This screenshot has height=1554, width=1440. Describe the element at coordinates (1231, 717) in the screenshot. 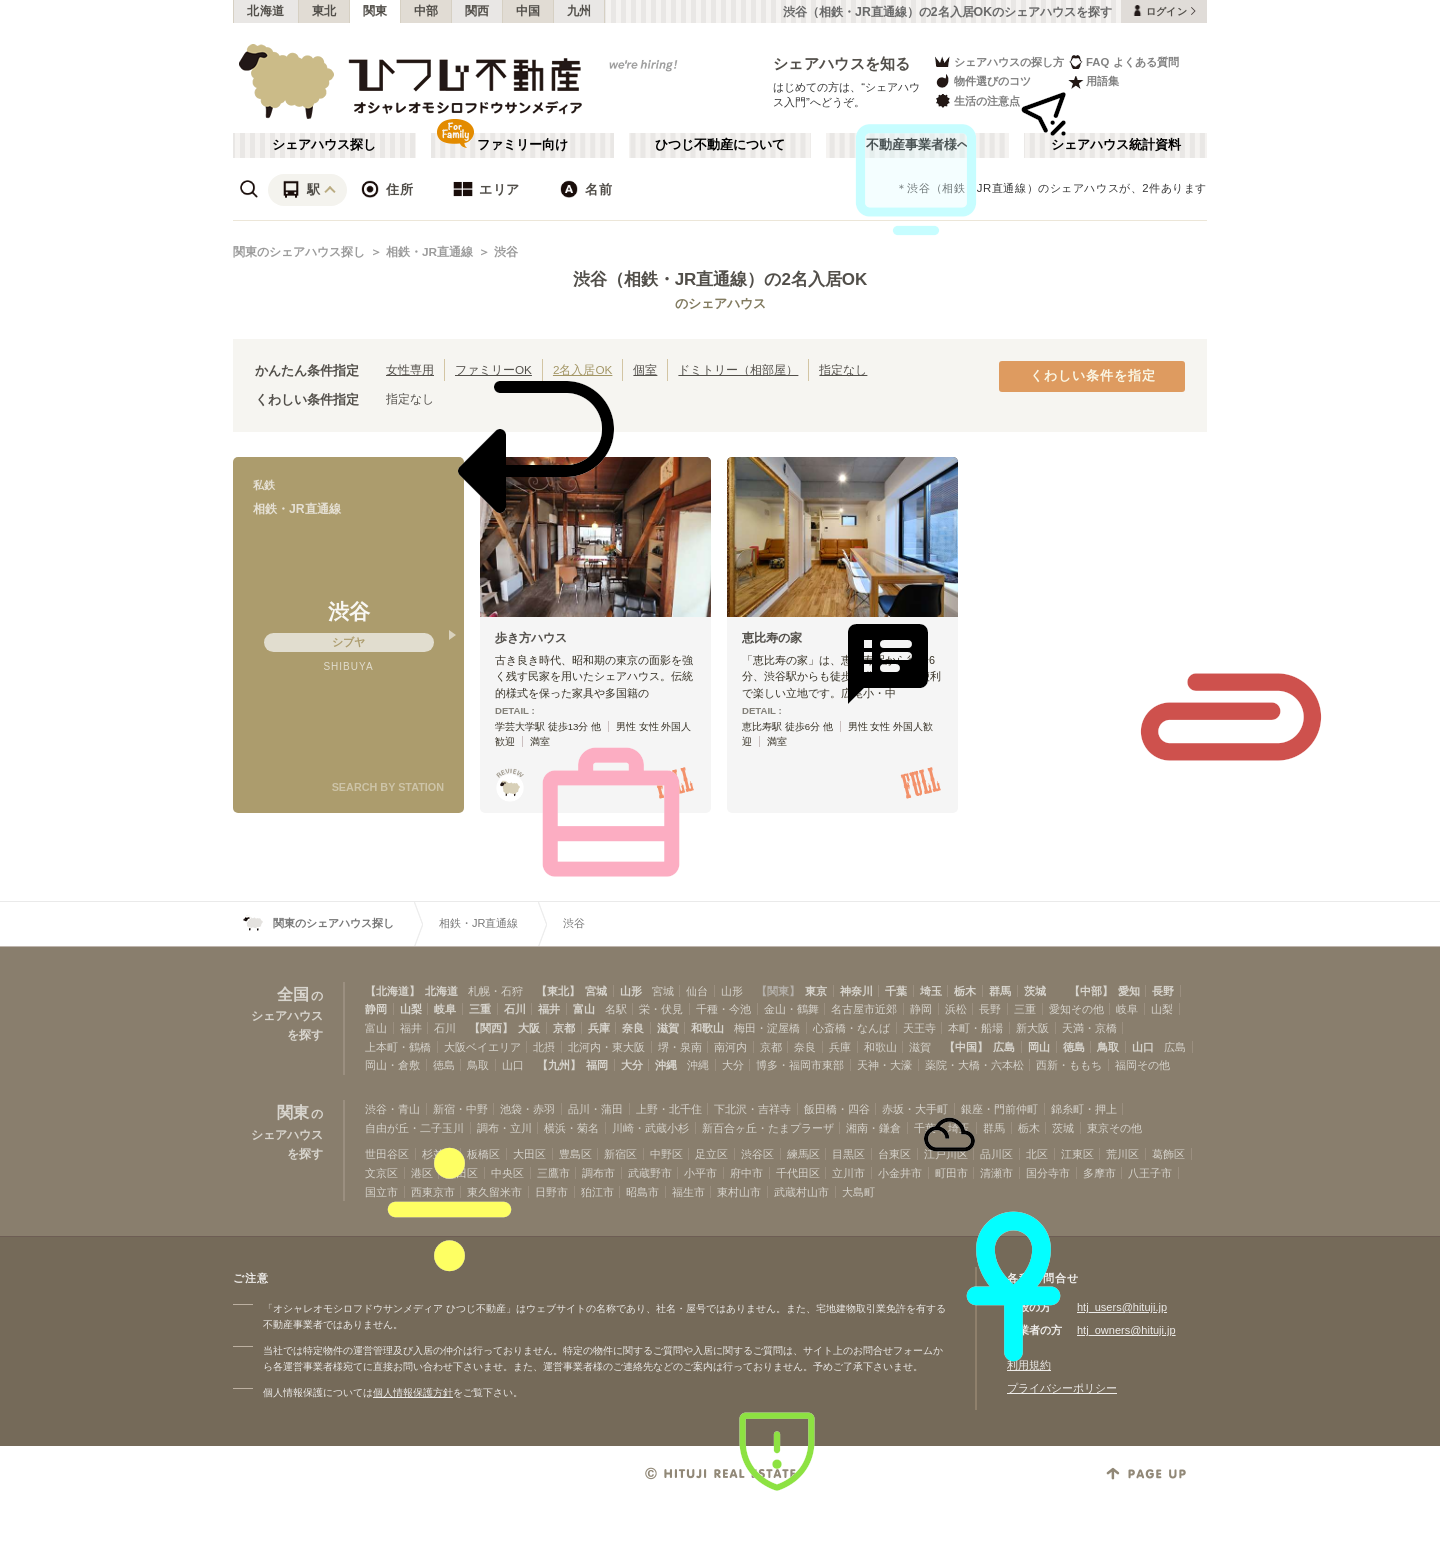

I see `attach a file to your message` at that location.